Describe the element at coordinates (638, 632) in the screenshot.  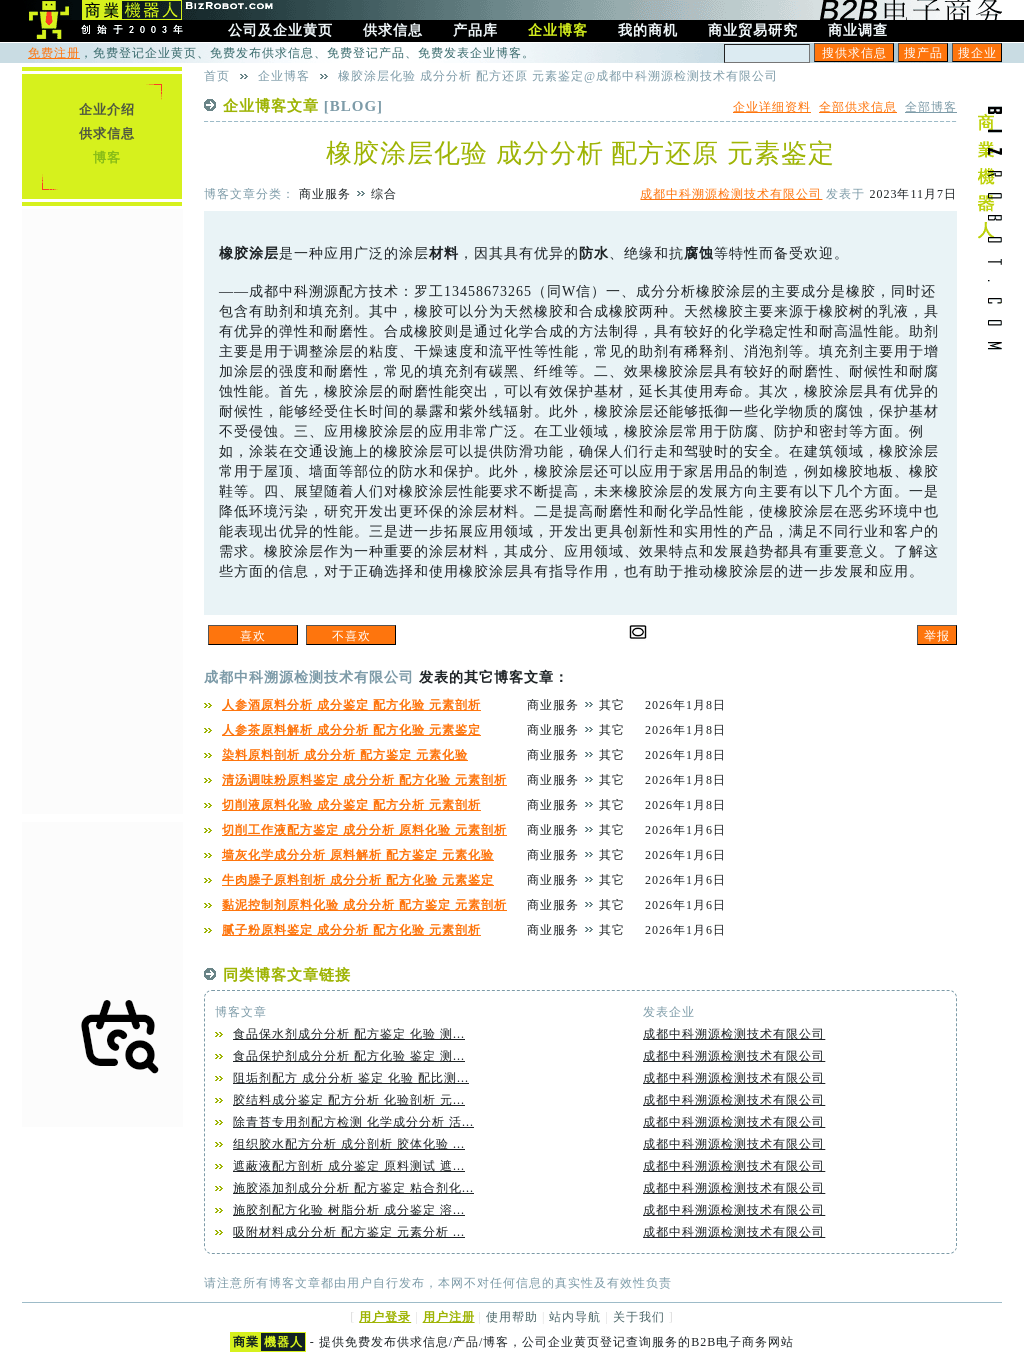
I see `apply vignette effect to photo` at that location.